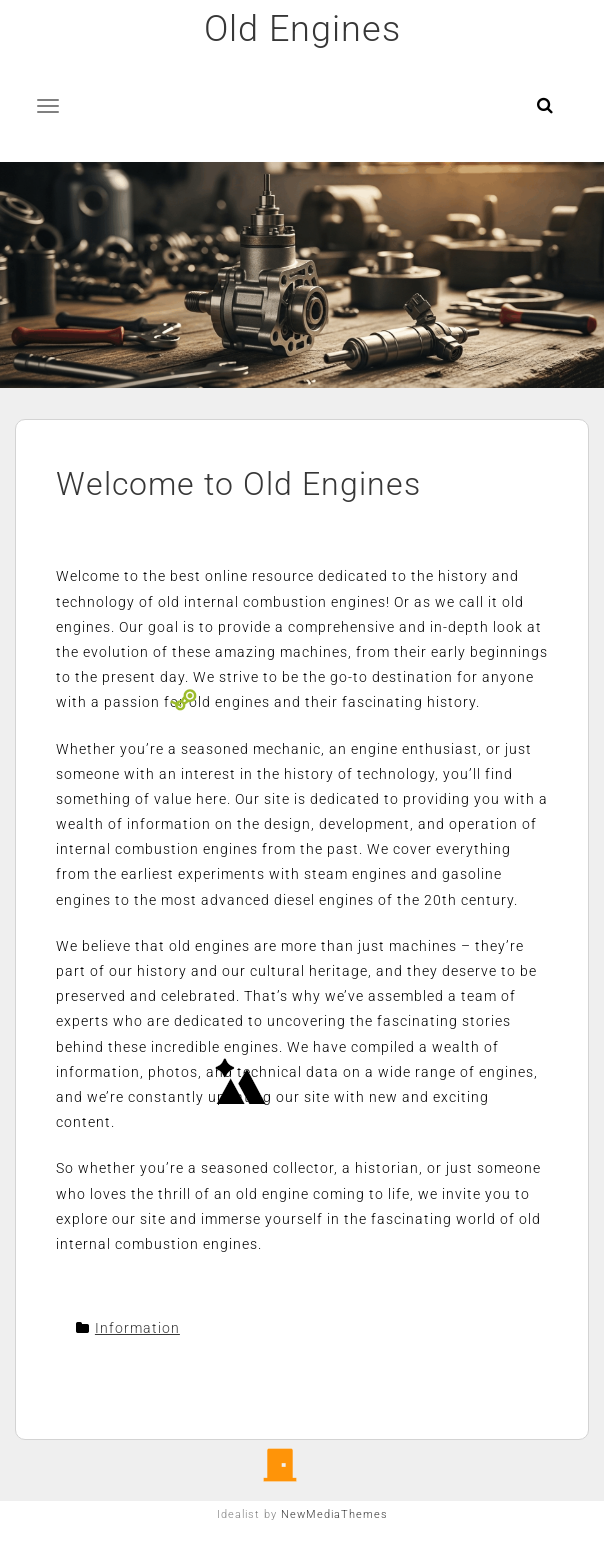 This screenshot has width=604, height=1551. What do you see at coordinates (280, 1465) in the screenshot?
I see `indicates a private or restricted area` at bounding box center [280, 1465].